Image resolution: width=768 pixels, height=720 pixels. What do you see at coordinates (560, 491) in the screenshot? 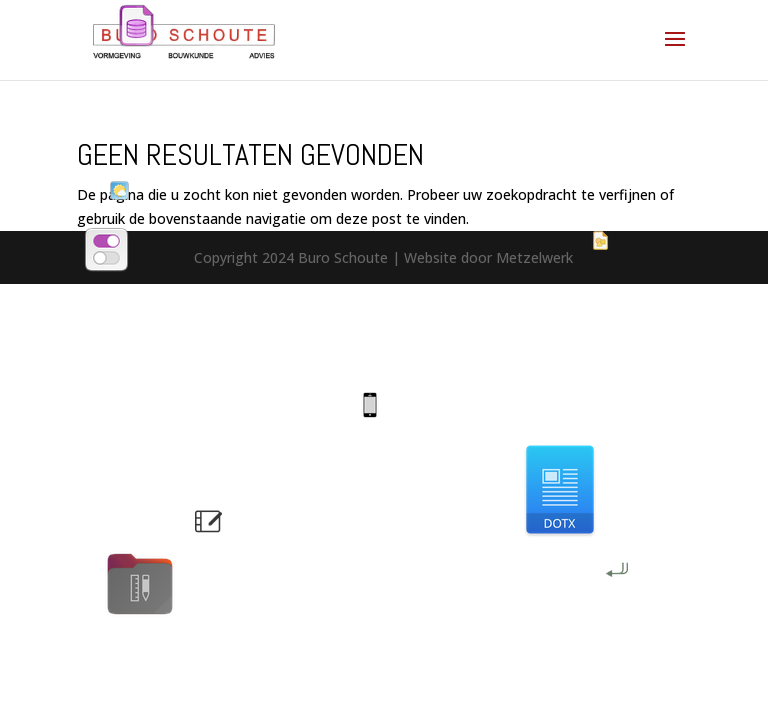
I see `a microsoft word template file (.dotx)` at bounding box center [560, 491].